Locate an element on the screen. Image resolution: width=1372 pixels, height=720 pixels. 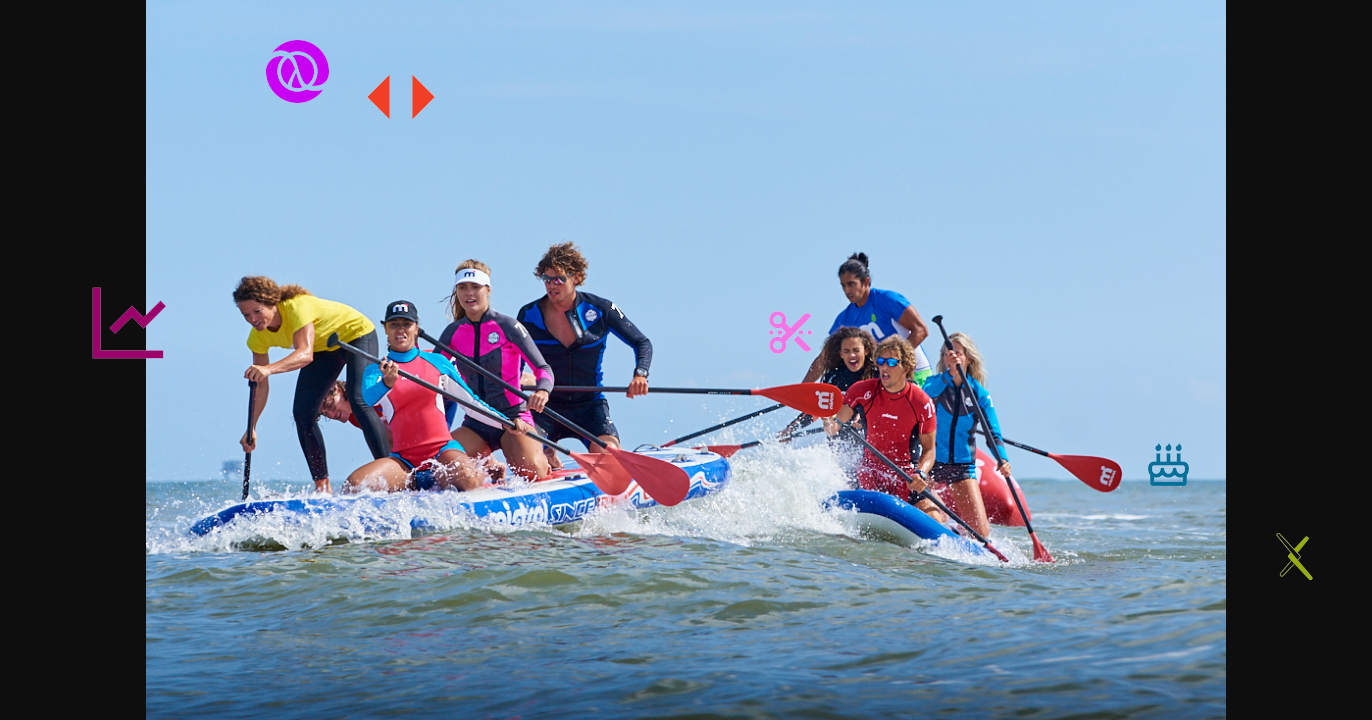
expand content horizontally is located at coordinates (401, 97).